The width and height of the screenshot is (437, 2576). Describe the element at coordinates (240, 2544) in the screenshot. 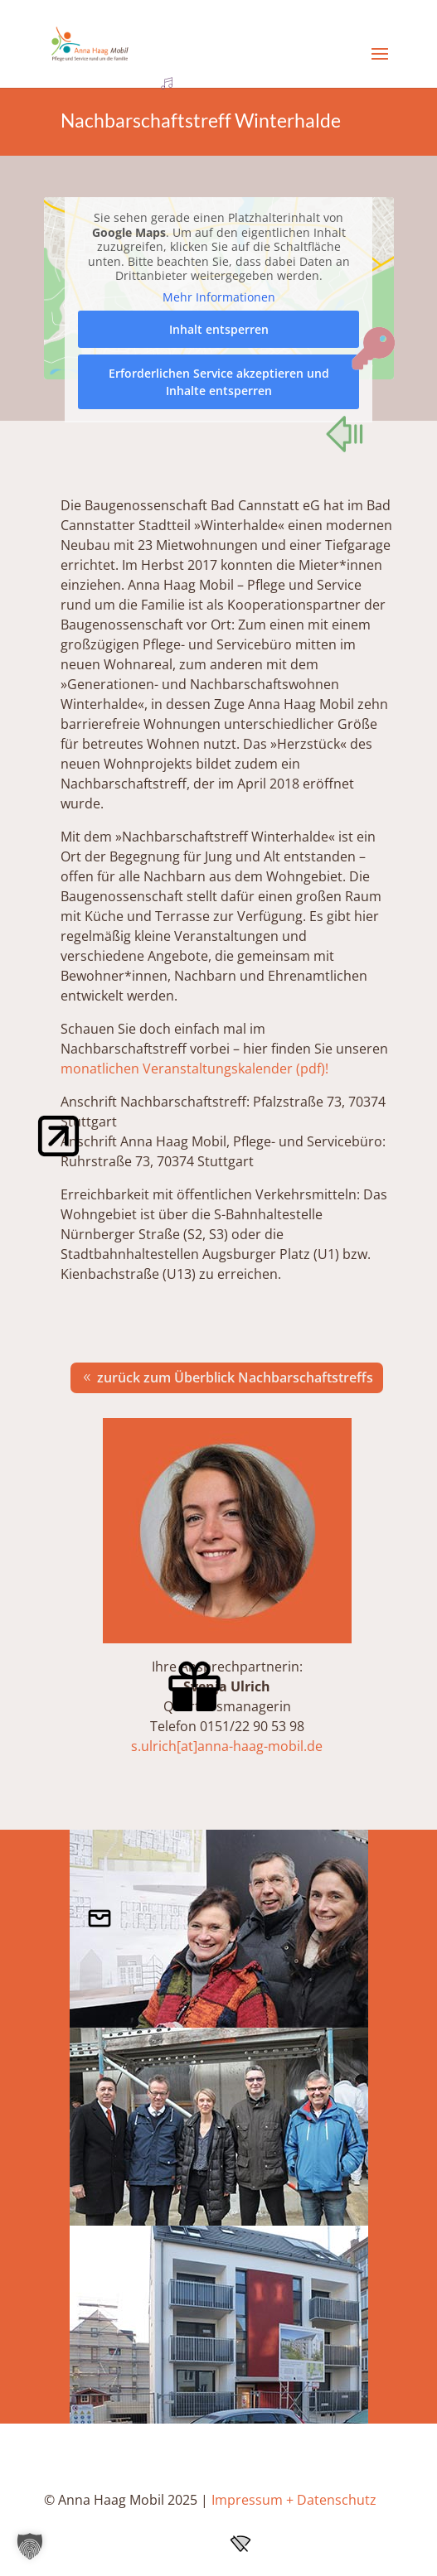

I see `indicates no wifi connection available` at that location.